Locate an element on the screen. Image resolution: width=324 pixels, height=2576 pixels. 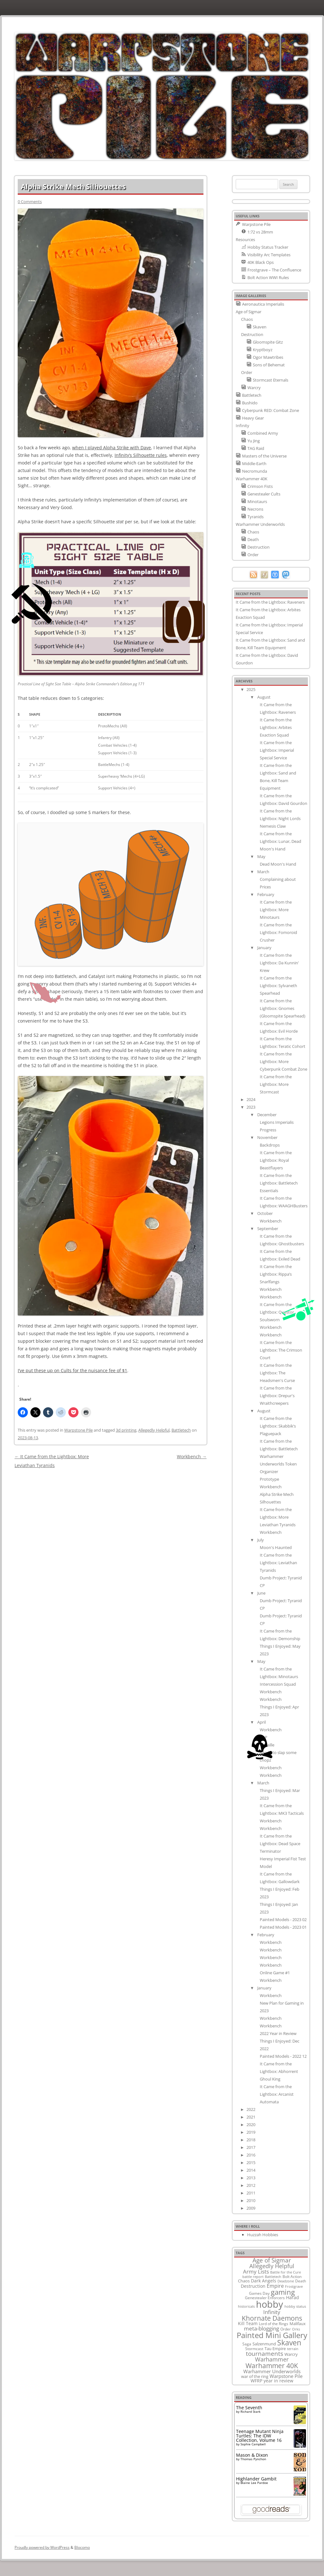
select Mexico as your country or region is located at coordinates (45, 993).